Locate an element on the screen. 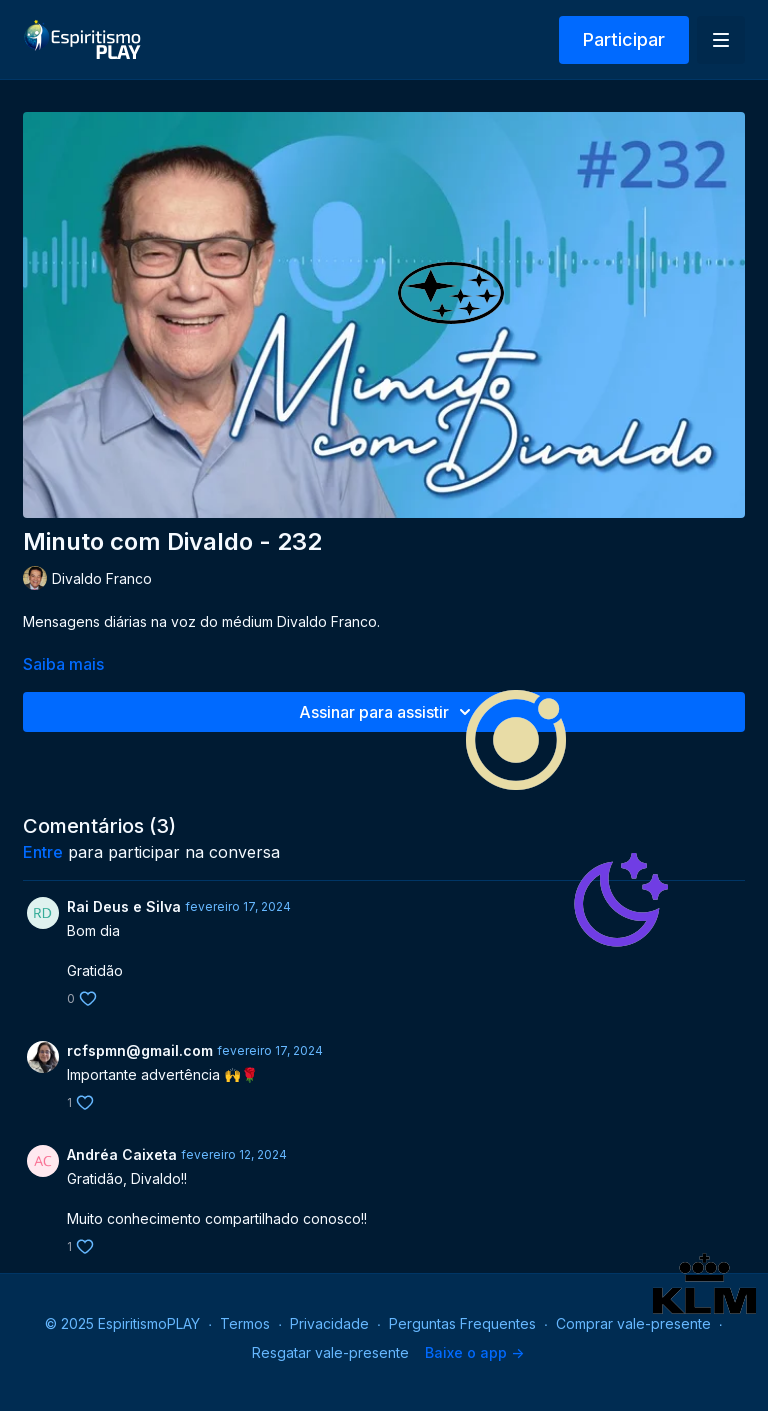 The width and height of the screenshot is (768, 1411). toggle dark mode or night theme is located at coordinates (617, 904).